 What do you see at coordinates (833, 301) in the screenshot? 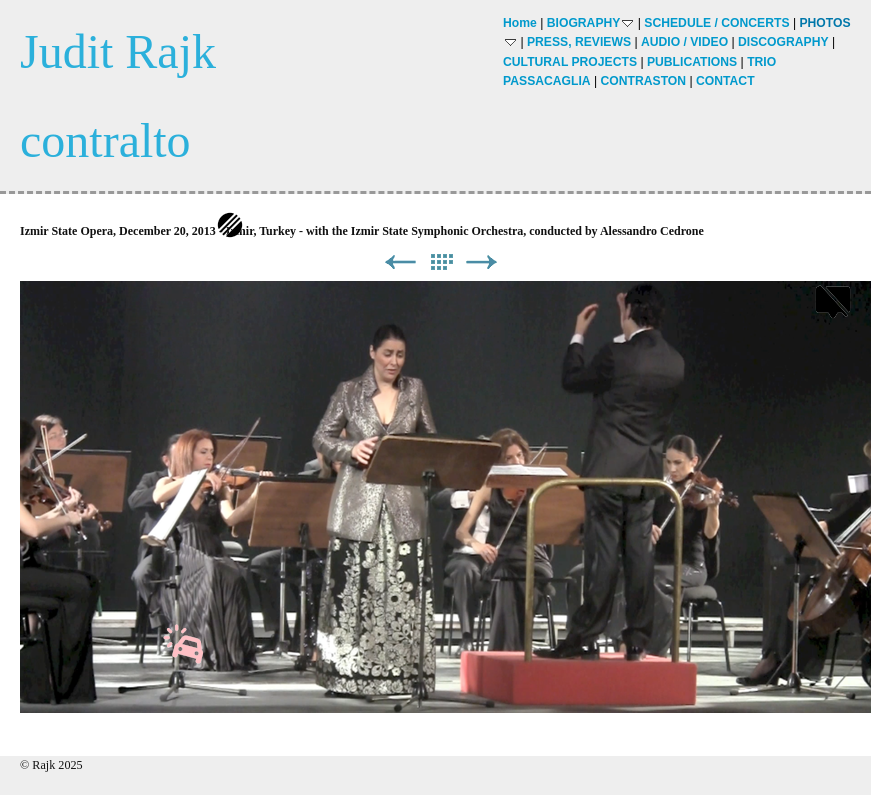
I see `mute or disable chat notifications` at bounding box center [833, 301].